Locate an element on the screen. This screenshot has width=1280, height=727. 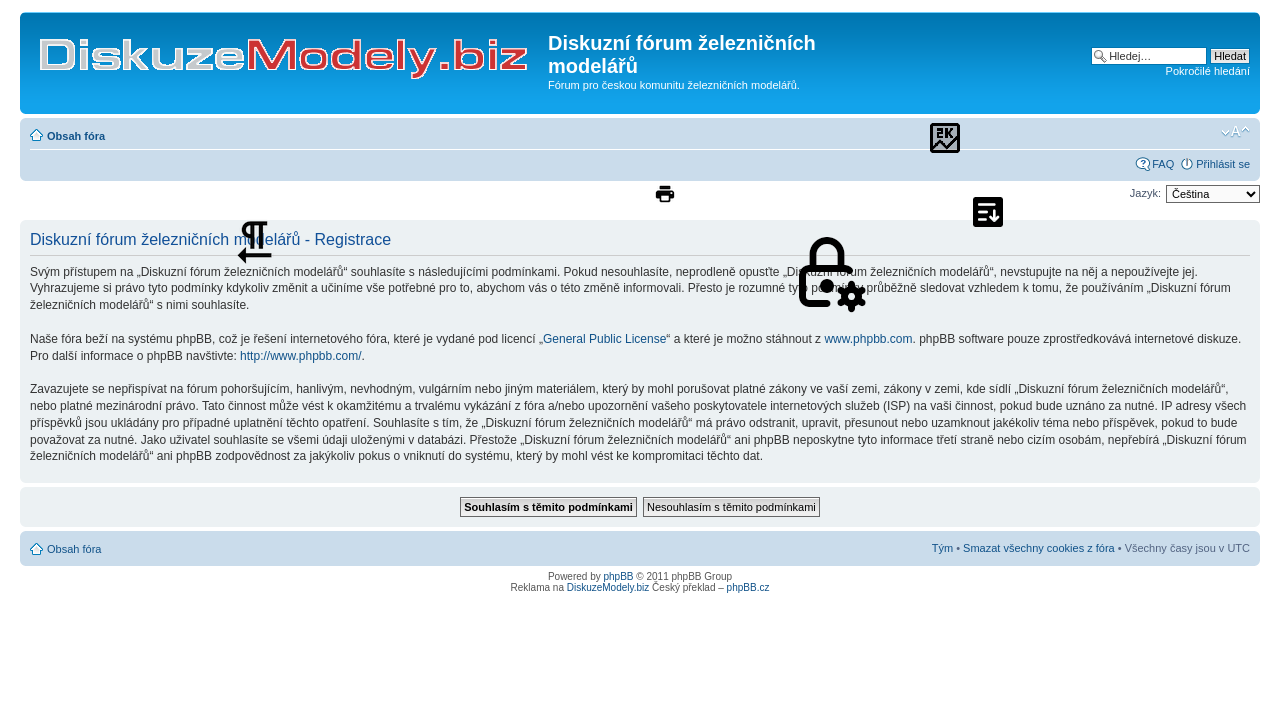
sort items in ascending order is located at coordinates (988, 212).